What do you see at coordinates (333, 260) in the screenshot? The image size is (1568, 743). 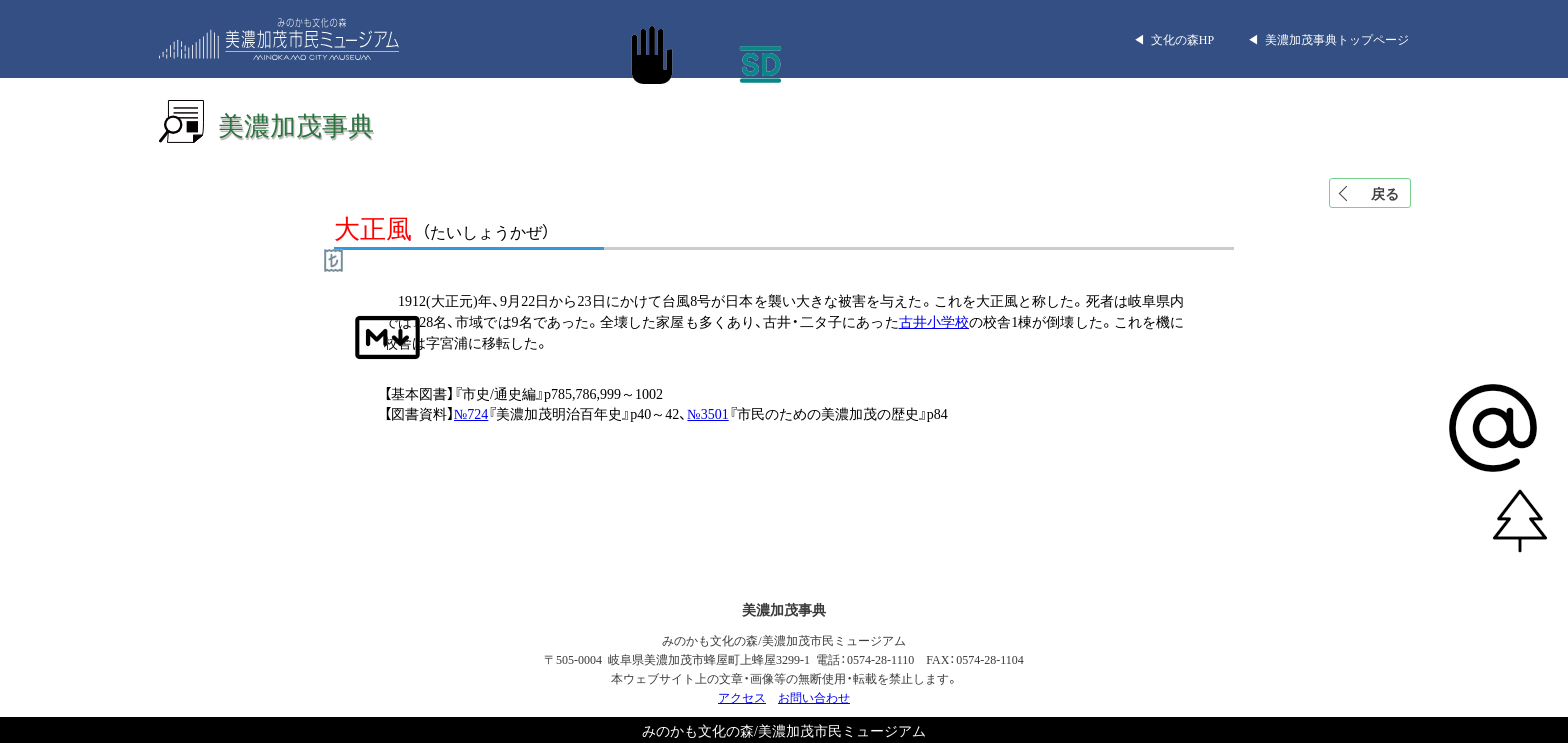 I see `view receipt or transaction in turkish lira` at bounding box center [333, 260].